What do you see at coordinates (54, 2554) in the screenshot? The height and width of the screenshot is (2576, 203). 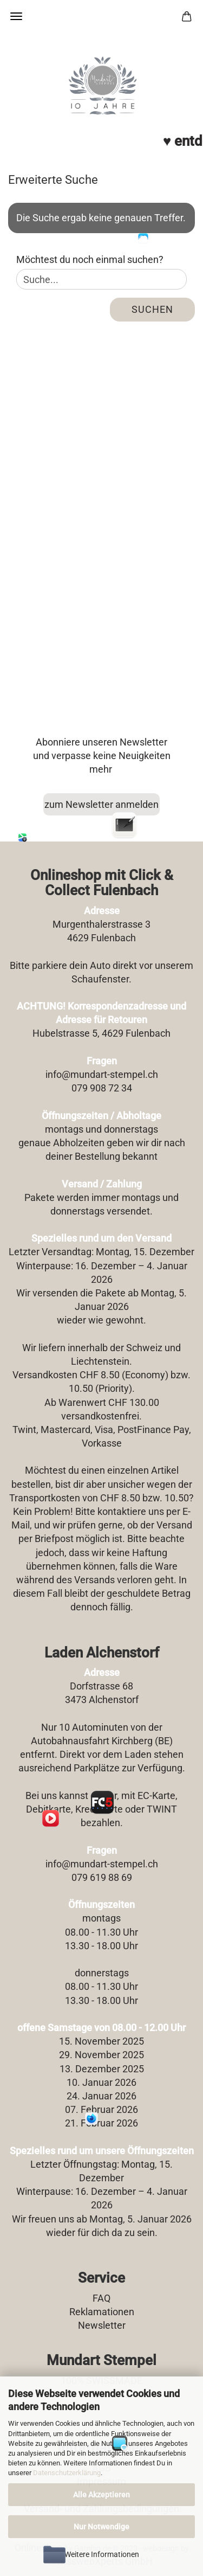 I see `open folder containing files or documents` at bounding box center [54, 2554].